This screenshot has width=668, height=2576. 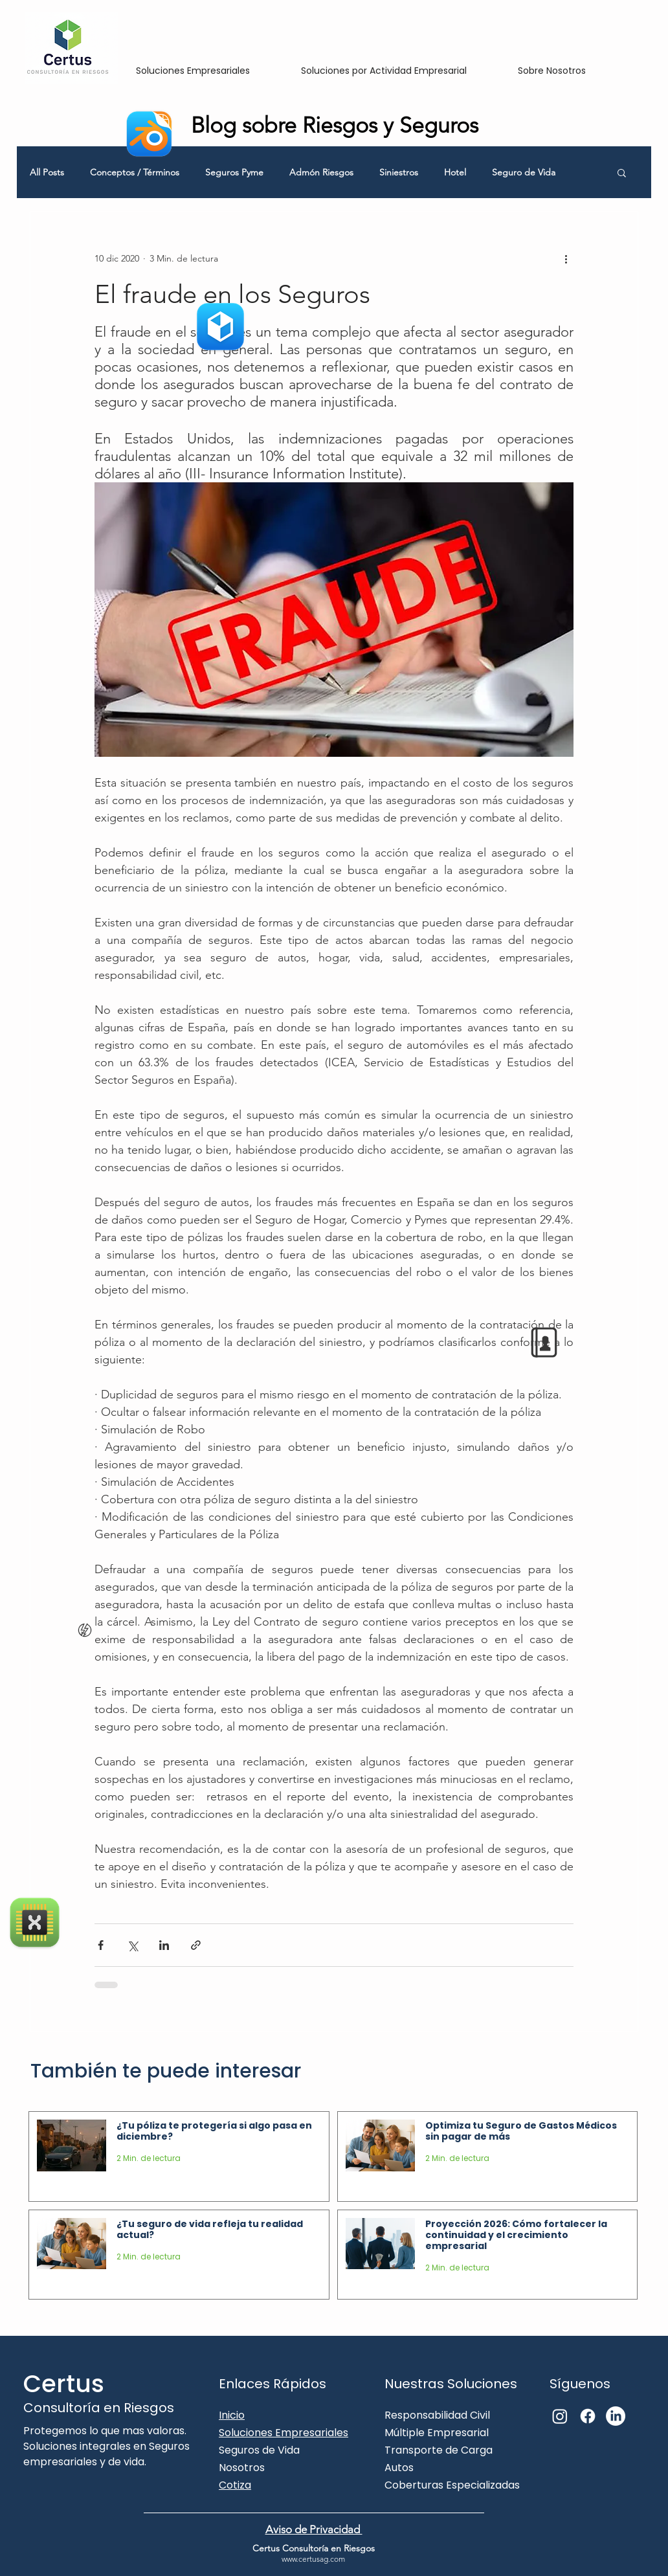 I want to click on open contacts or address book, so click(x=544, y=1342).